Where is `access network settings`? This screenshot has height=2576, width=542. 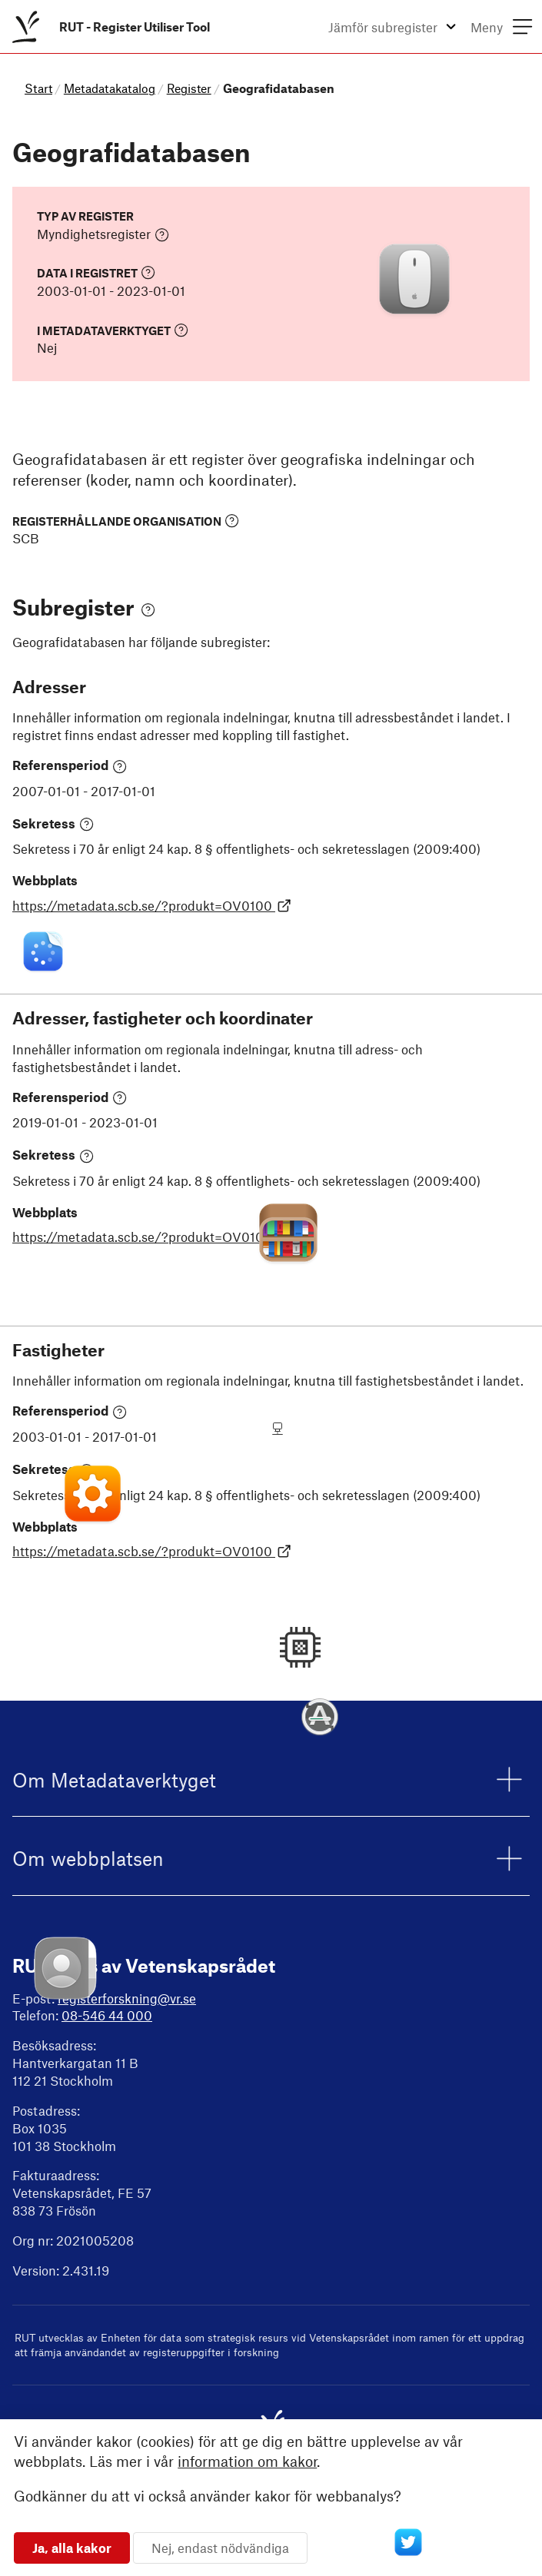 access network settings is located at coordinates (278, 1429).